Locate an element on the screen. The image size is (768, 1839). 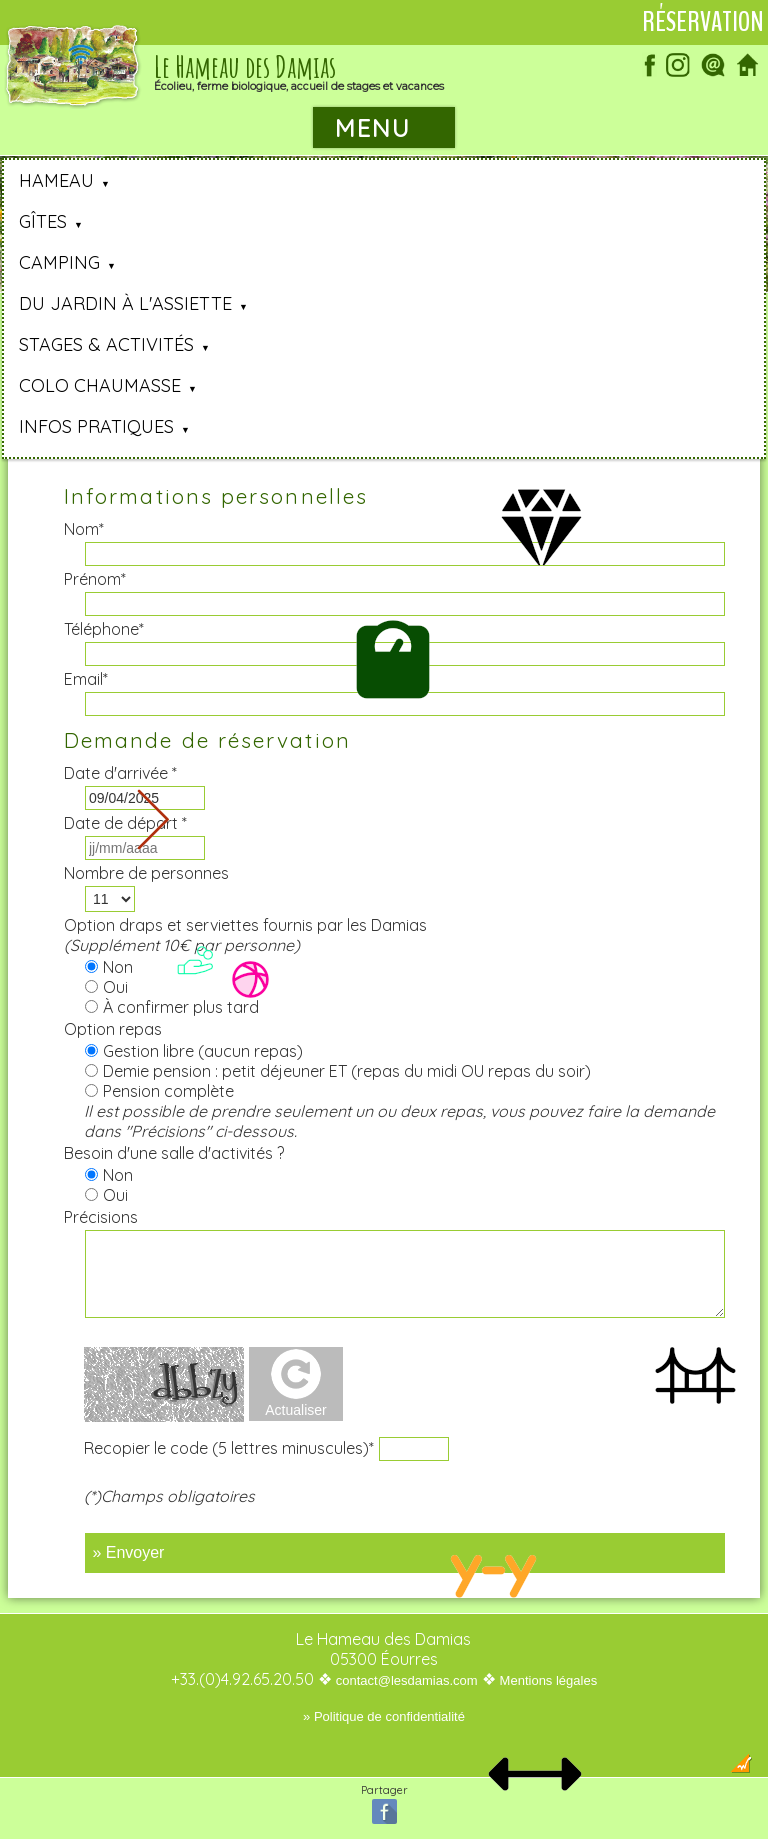
make a payment or donation is located at coordinates (196, 961).